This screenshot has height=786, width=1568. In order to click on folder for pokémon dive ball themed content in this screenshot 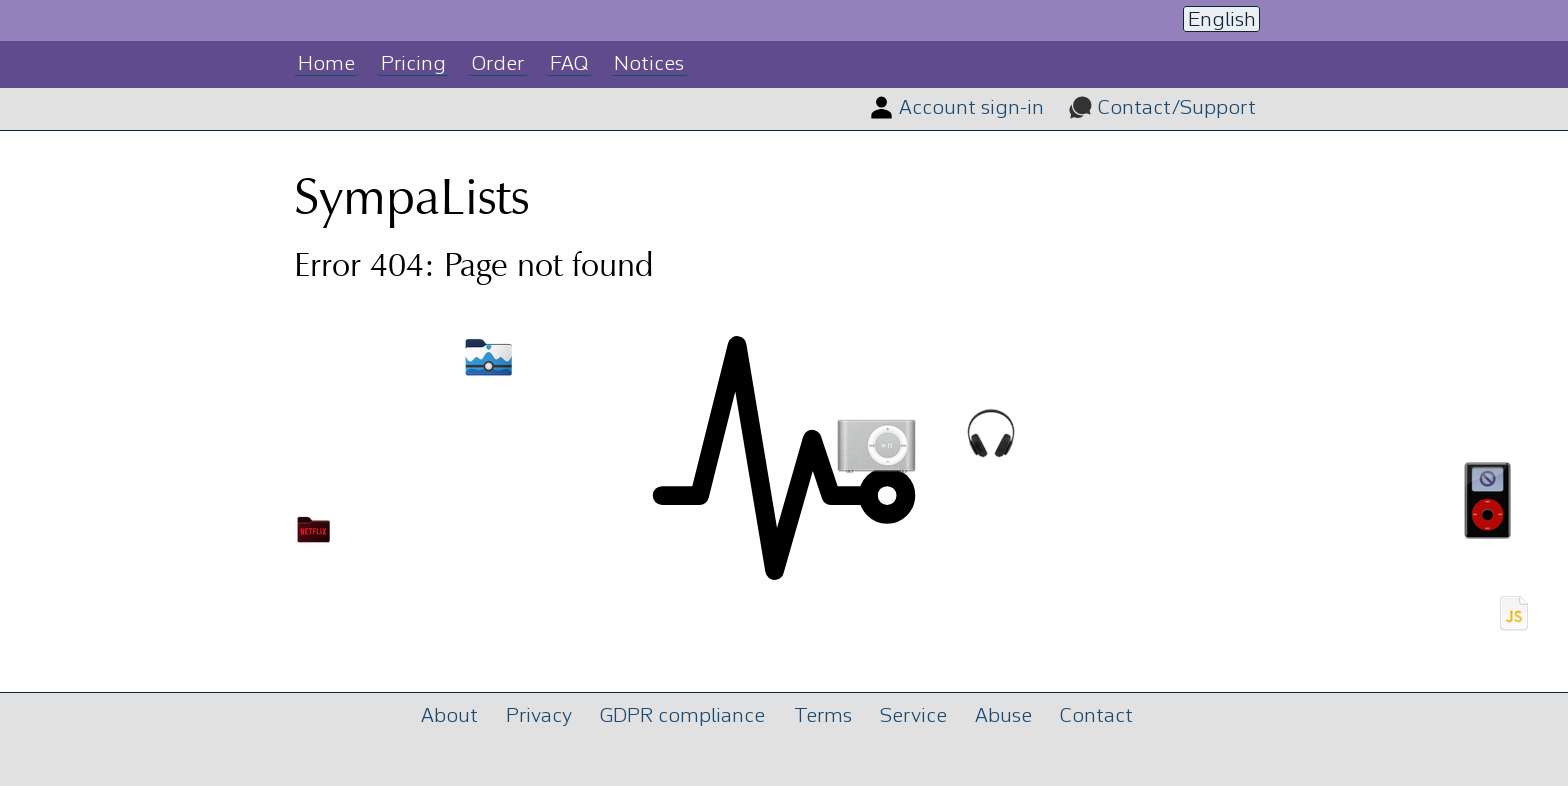, I will do `click(488, 358)`.